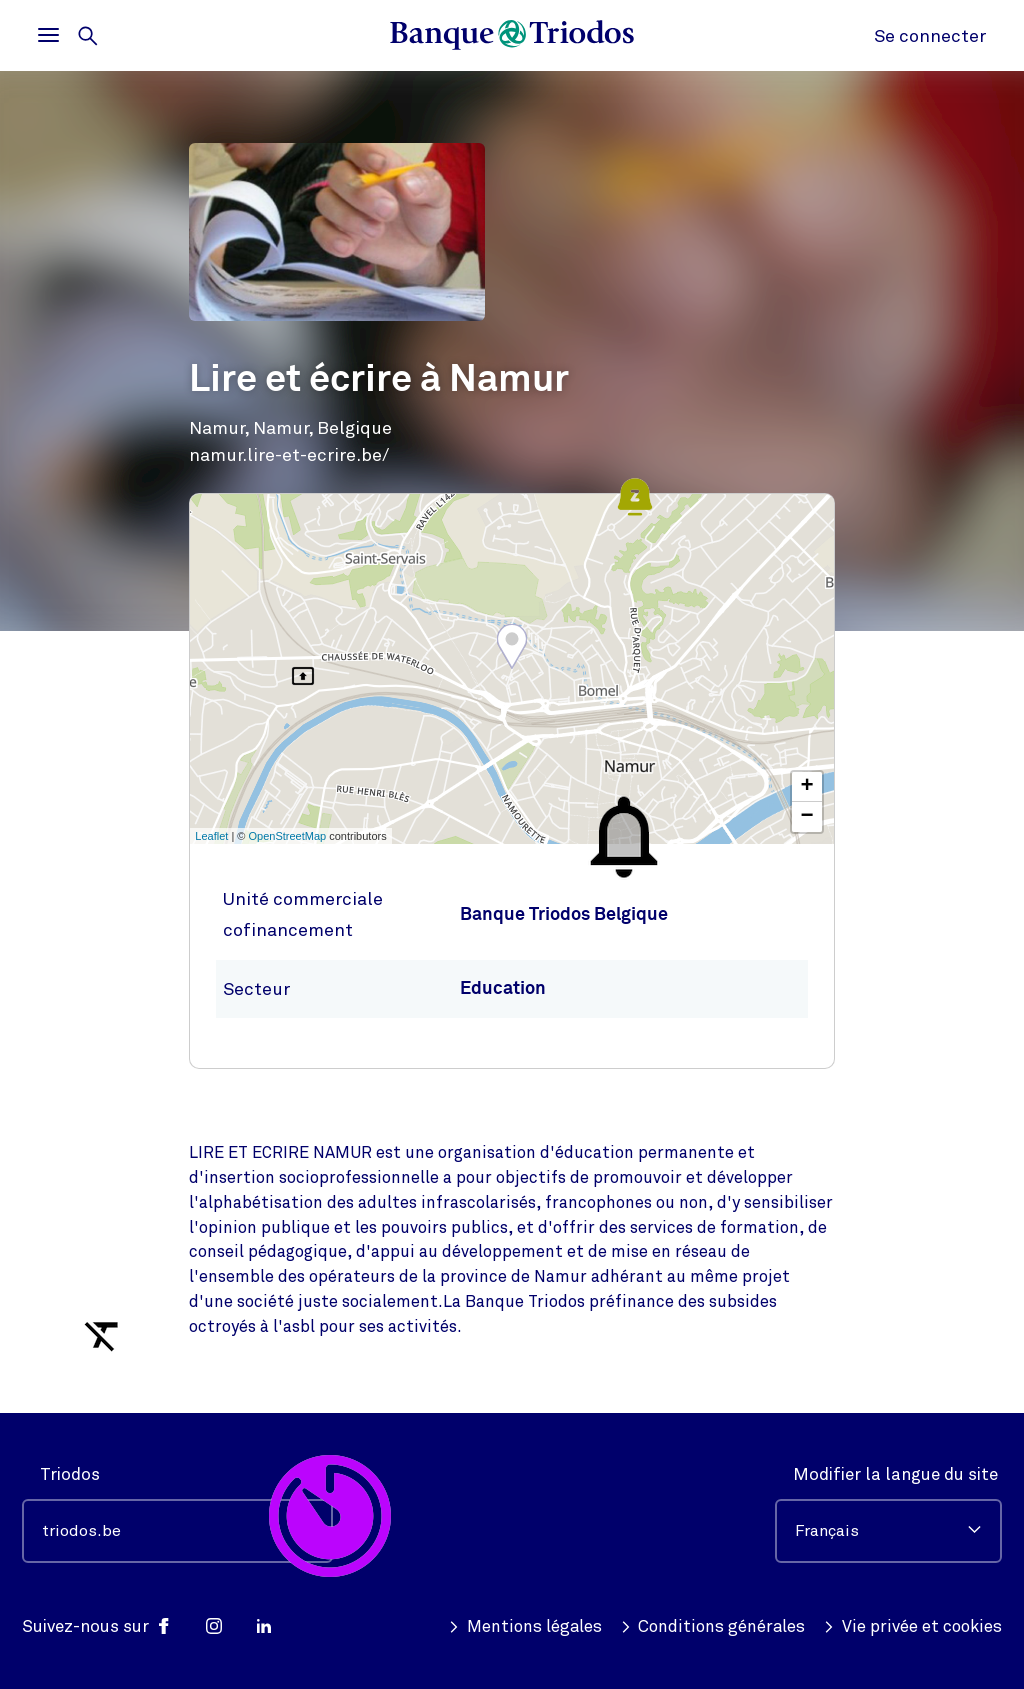  Describe the element at coordinates (624, 836) in the screenshot. I see `view your notifications` at that location.